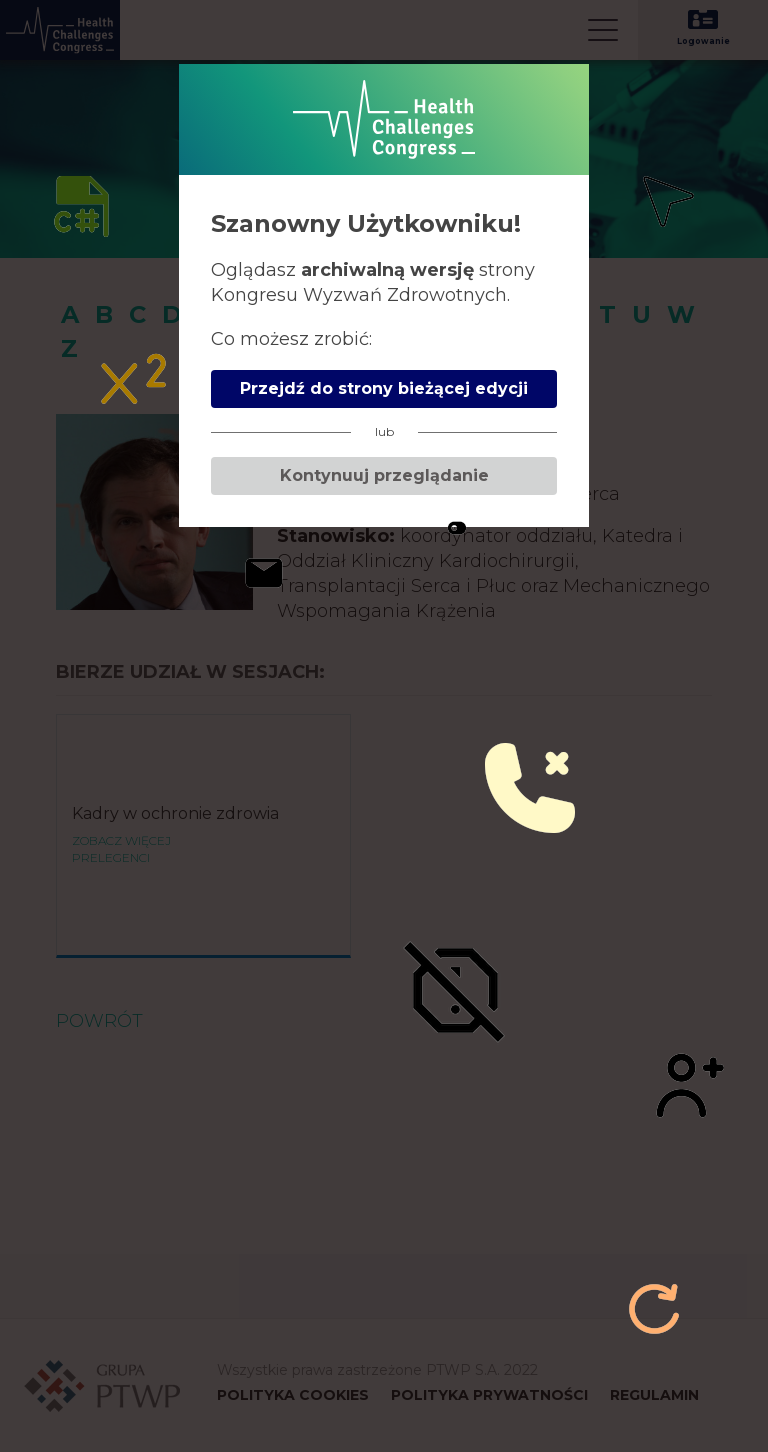 The width and height of the screenshot is (768, 1452). I want to click on refresh or reload the current page, so click(654, 1309).